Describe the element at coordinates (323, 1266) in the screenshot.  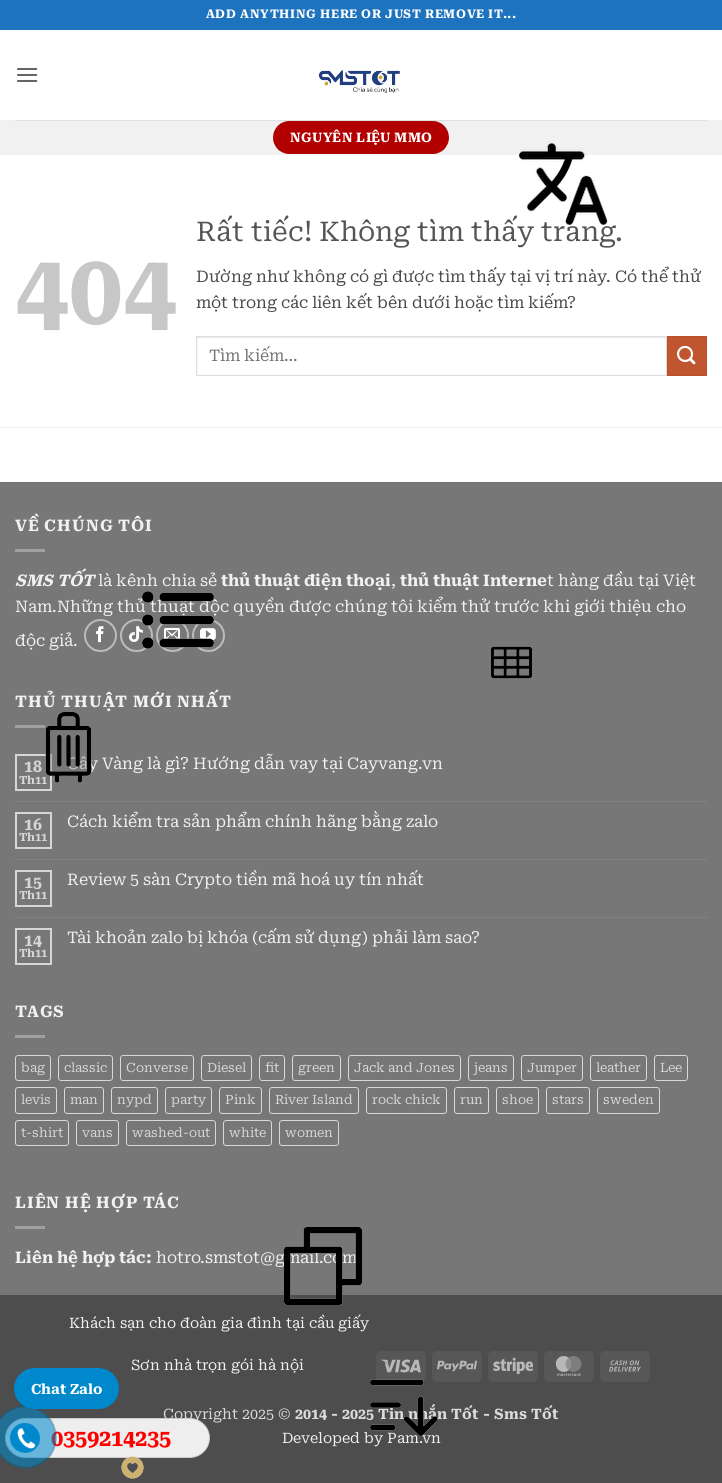
I see `copy to clipboard` at that location.